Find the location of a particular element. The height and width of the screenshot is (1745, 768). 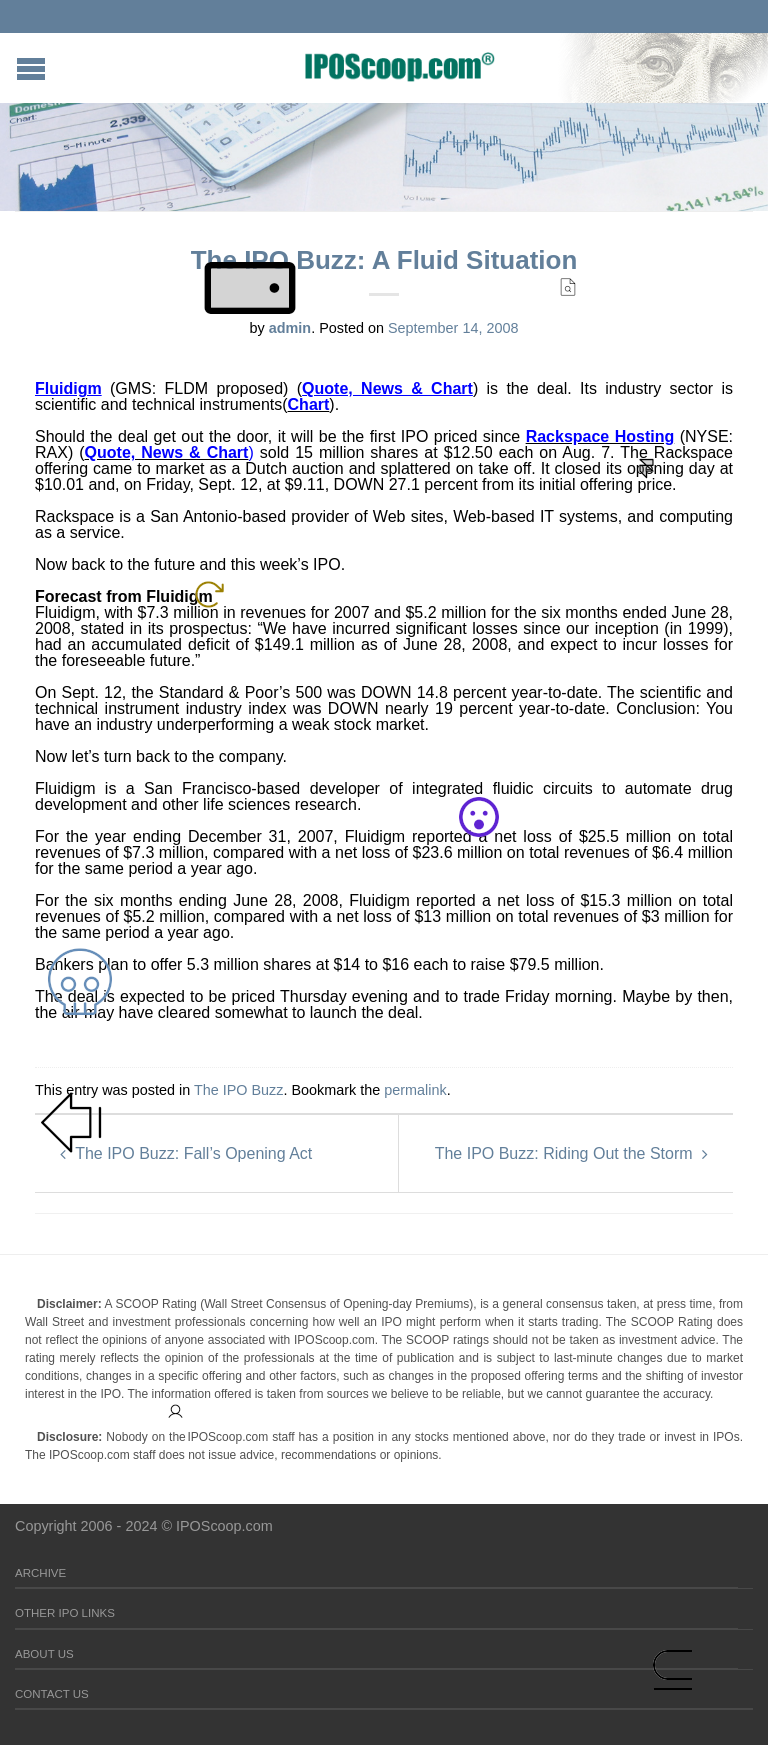

open framer app is located at coordinates (646, 467).